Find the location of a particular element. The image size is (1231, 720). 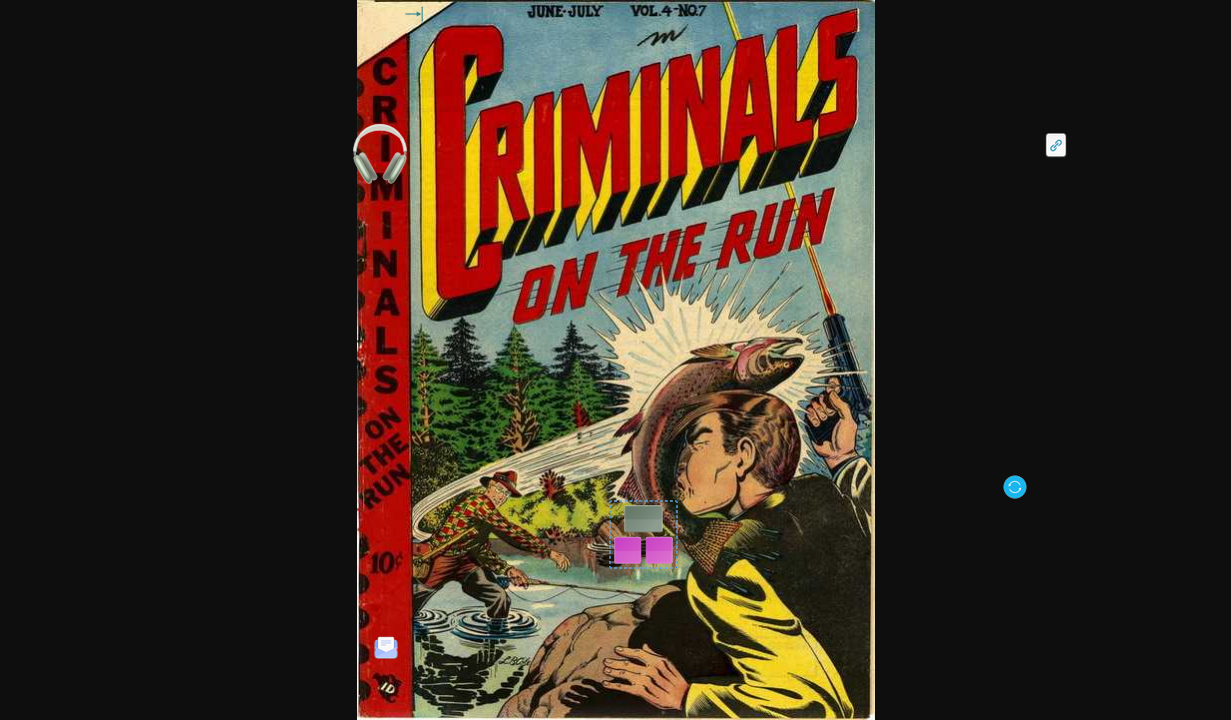

a windows internet shortcut file is located at coordinates (1056, 145).